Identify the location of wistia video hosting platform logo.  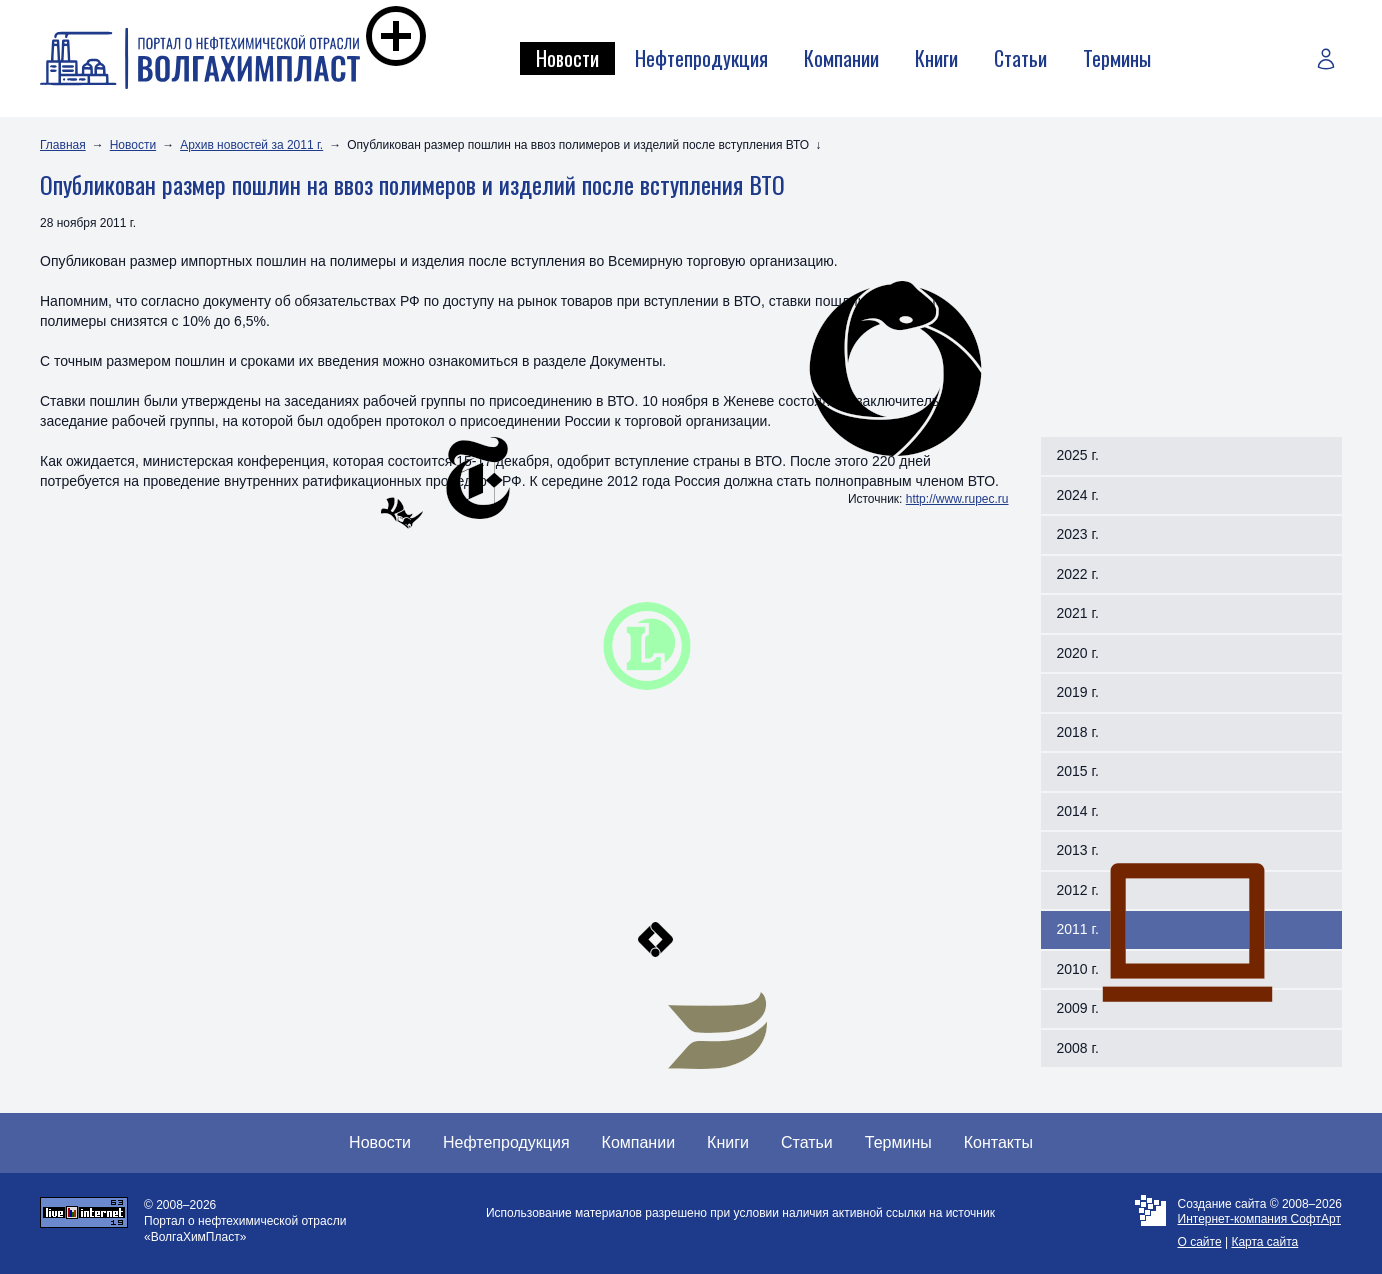
(717, 1030).